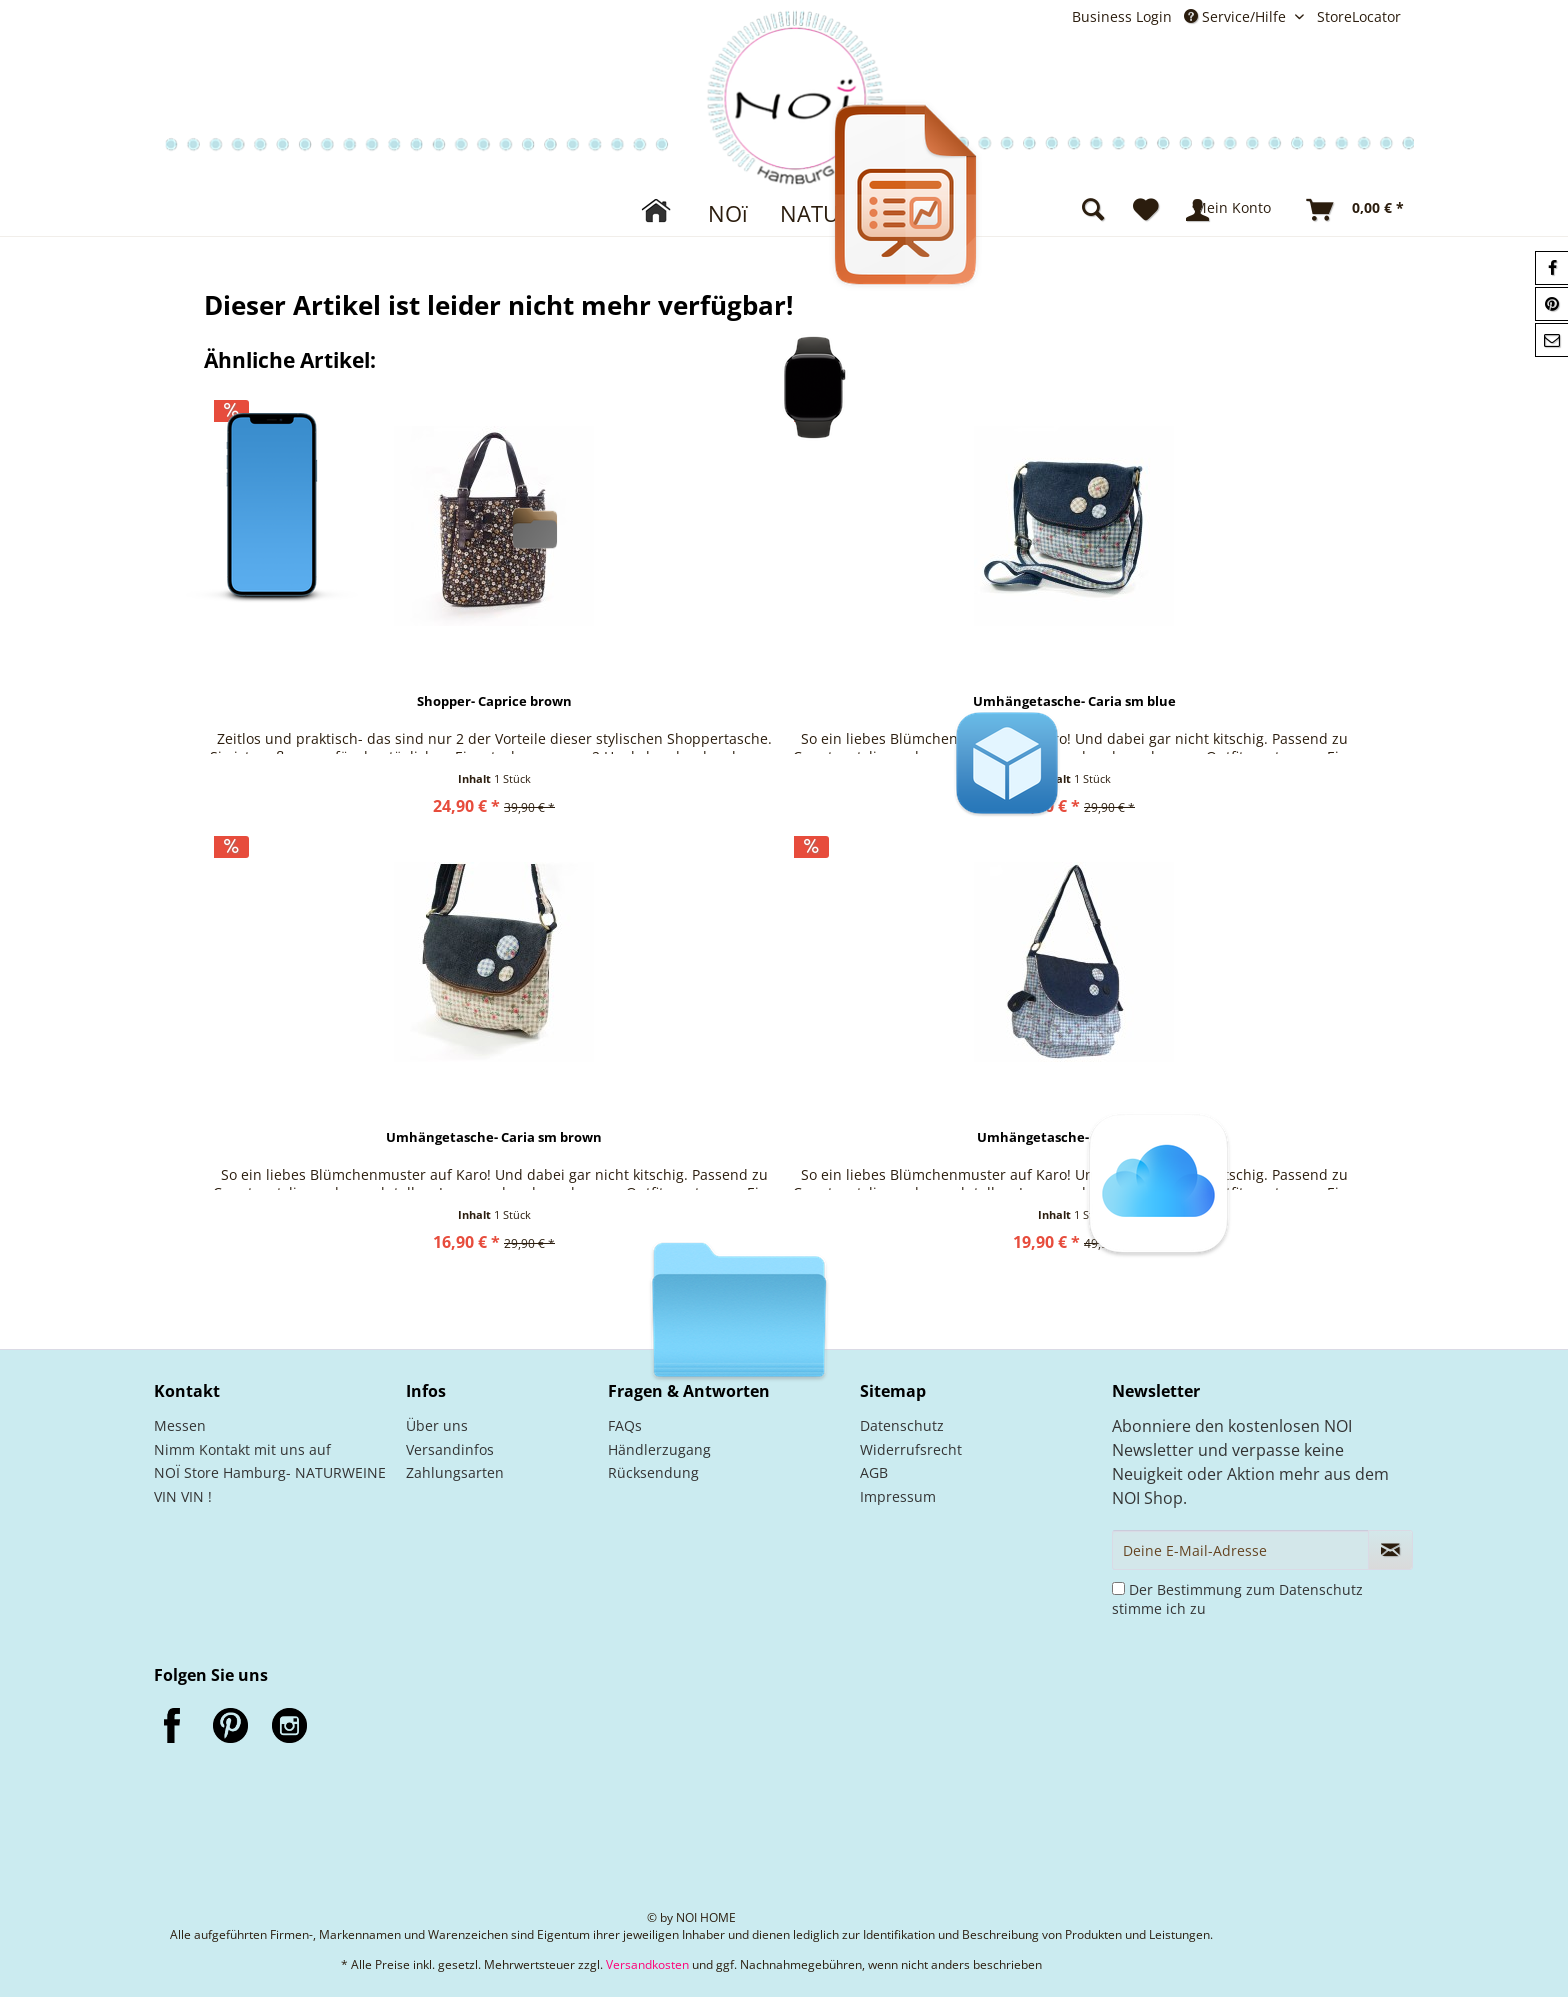 The height and width of the screenshot is (1997, 1568). What do you see at coordinates (272, 508) in the screenshot?
I see `iPhone 12 Pro device icon` at bounding box center [272, 508].